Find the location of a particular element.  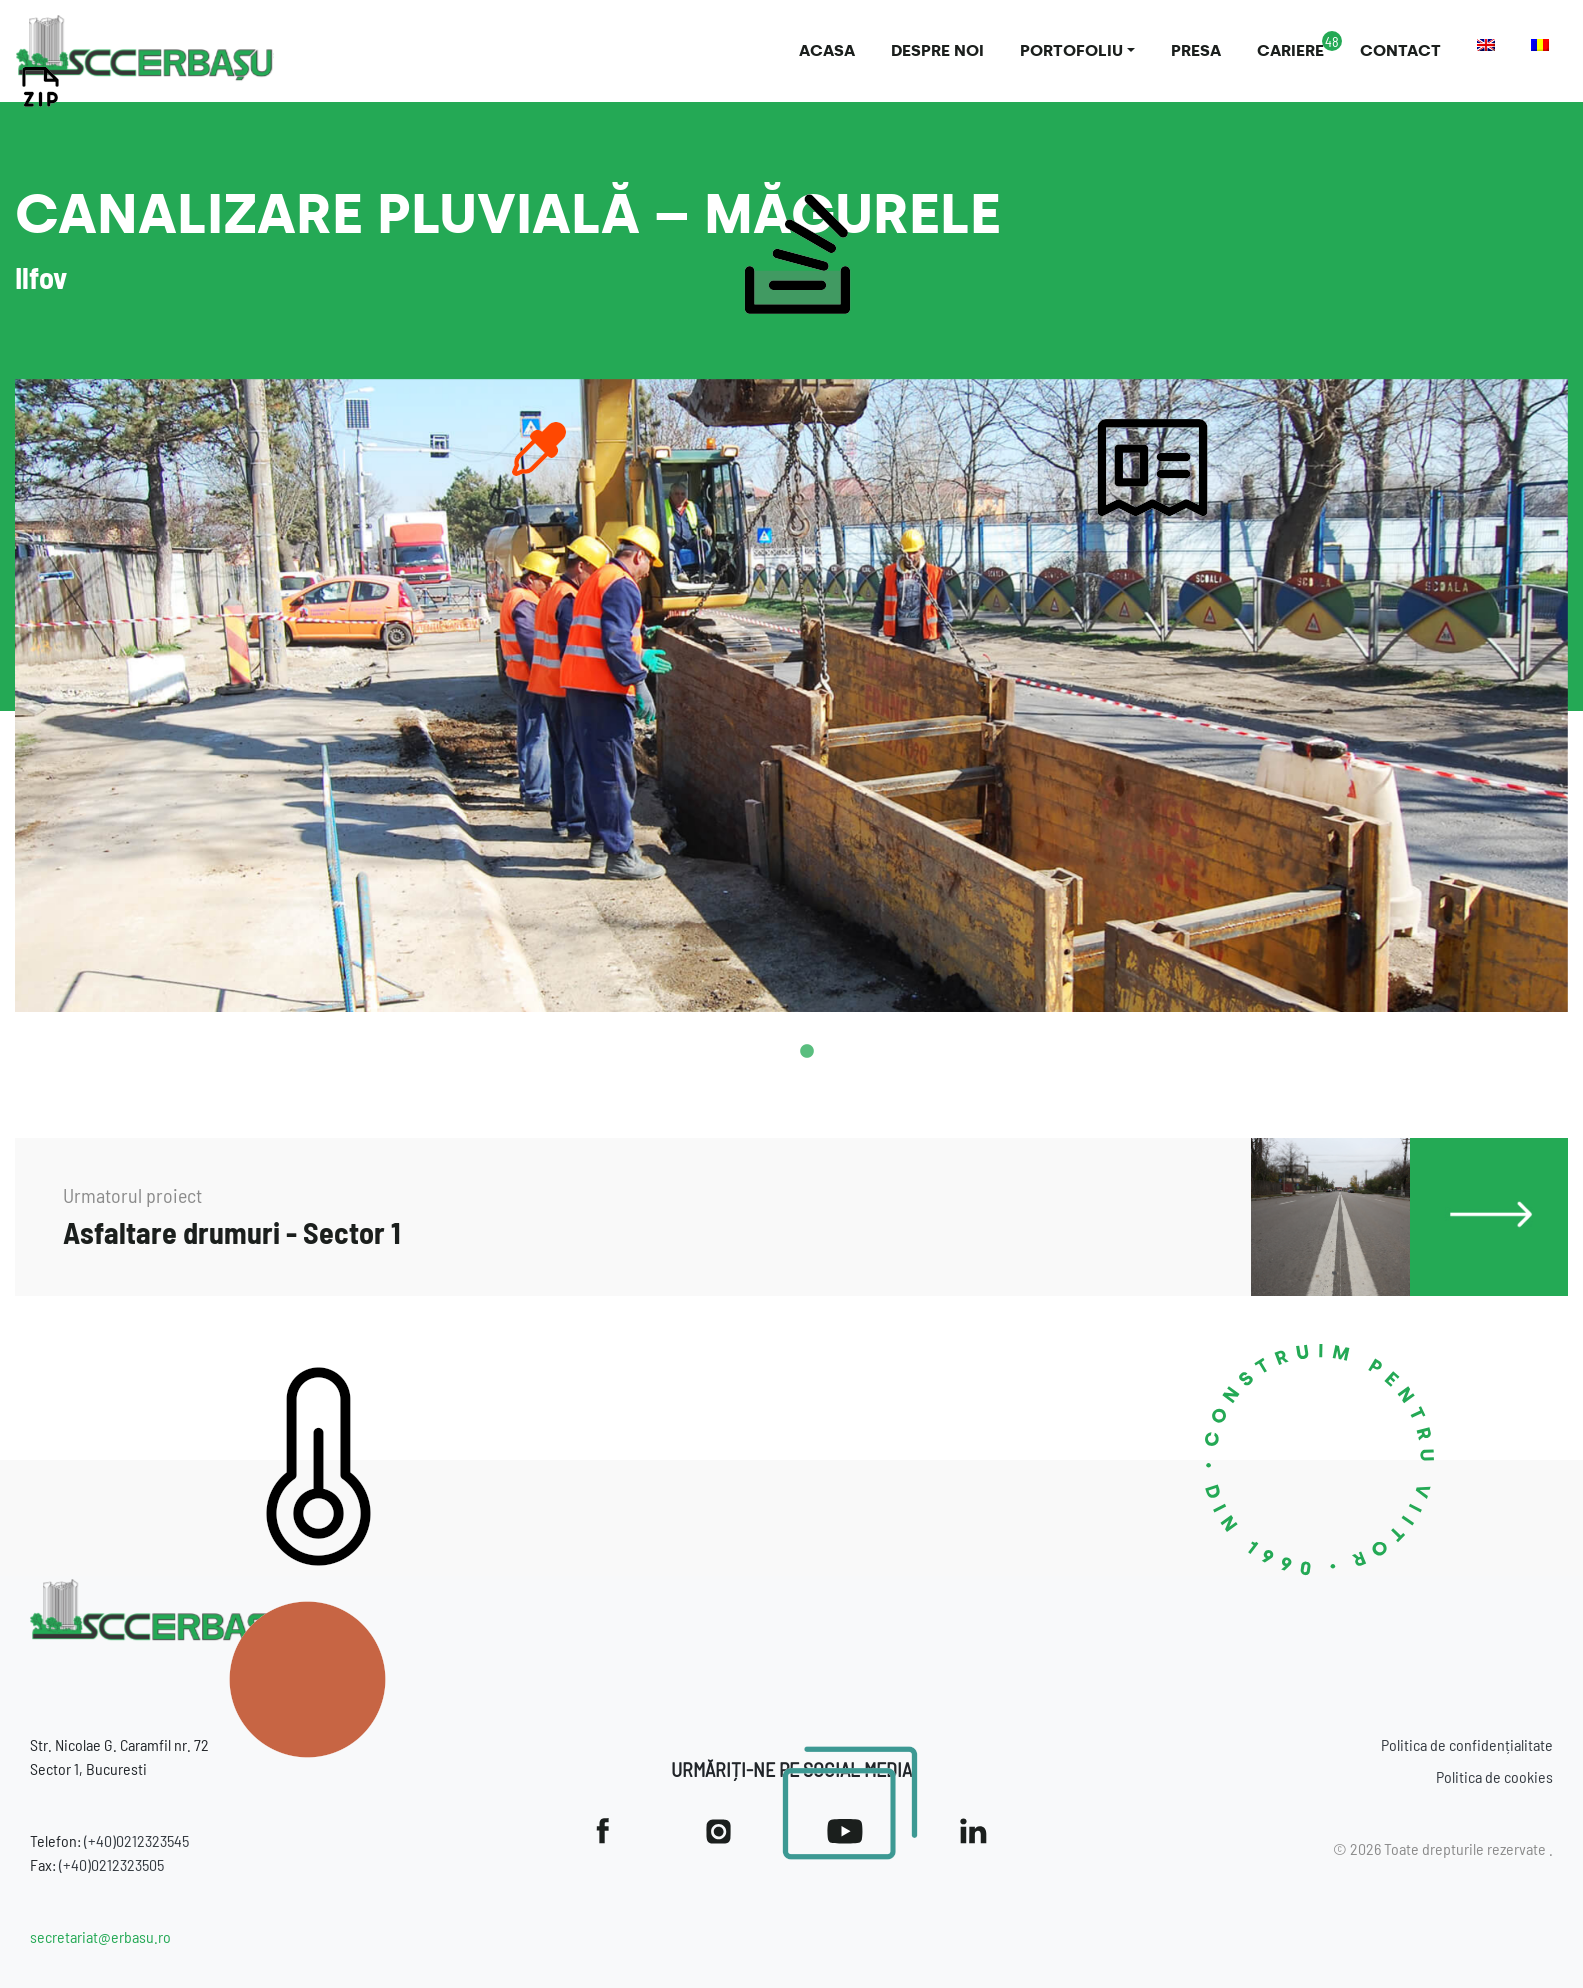

open or extract a zip archive is located at coordinates (40, 88).